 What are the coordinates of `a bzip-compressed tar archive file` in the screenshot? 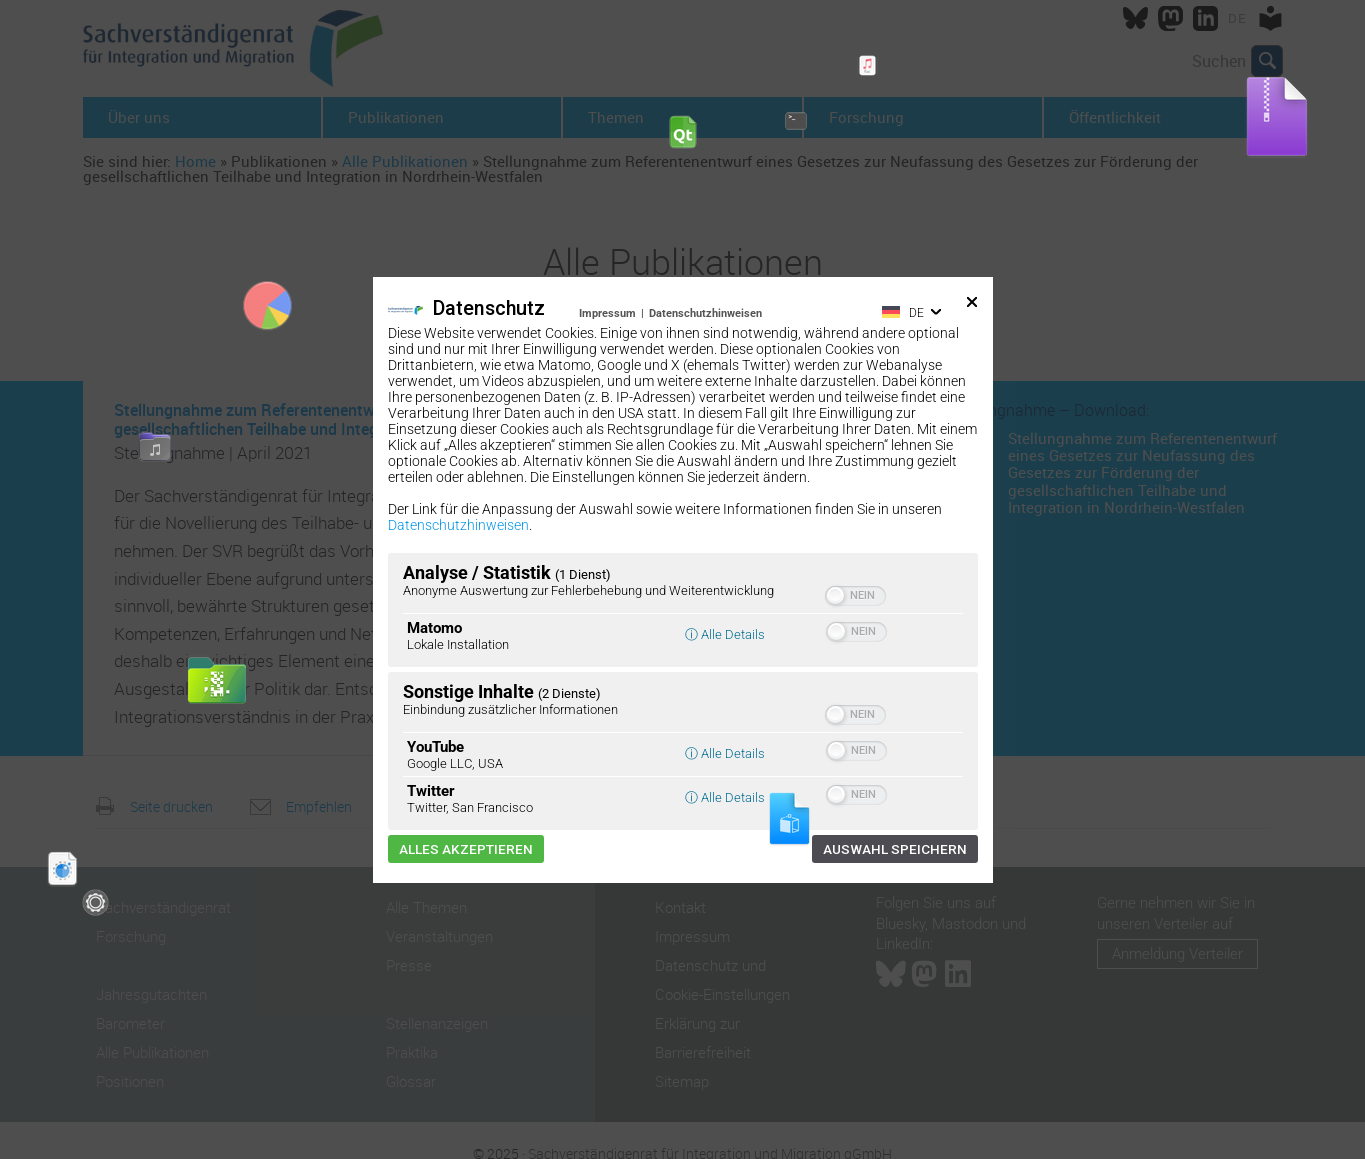 It's located at (1277, 118).